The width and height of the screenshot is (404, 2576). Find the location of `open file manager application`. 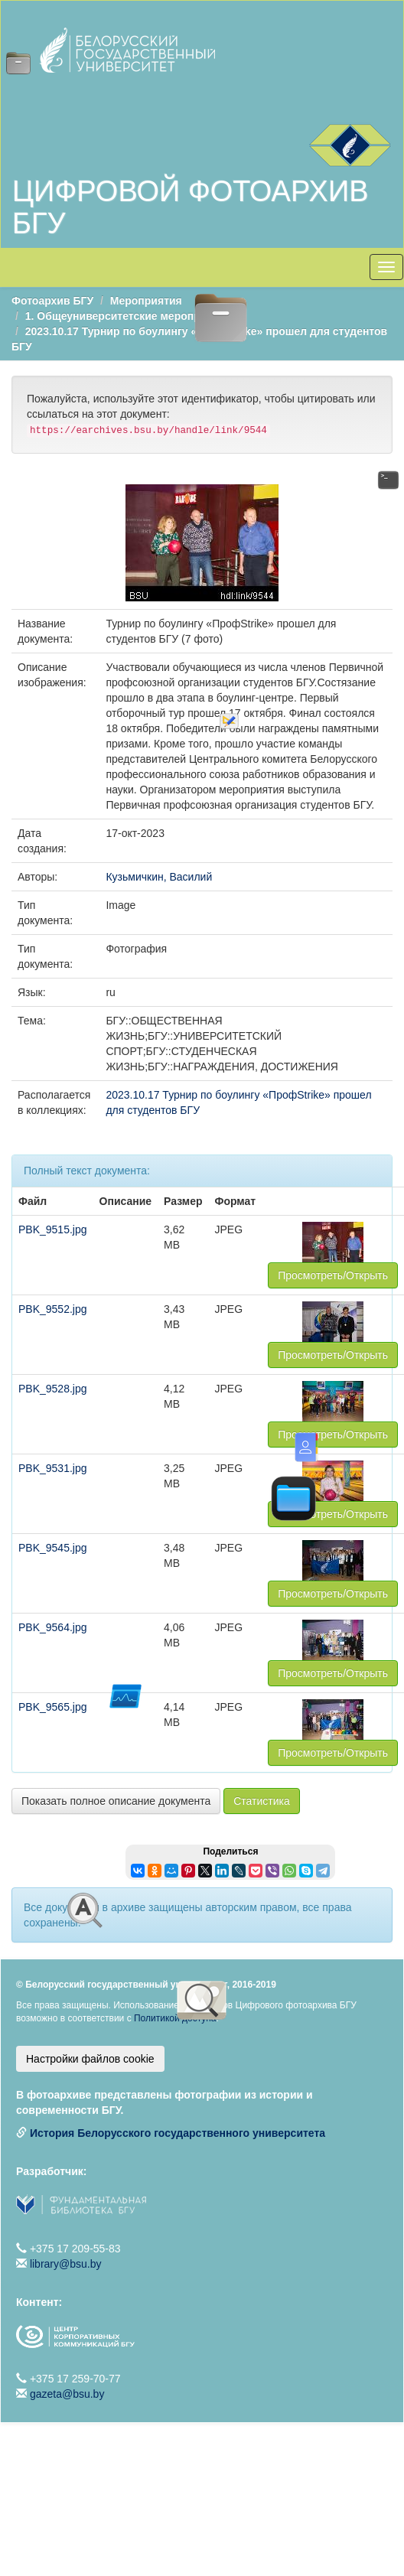

open file manager application is located at coordinates (220, 318).